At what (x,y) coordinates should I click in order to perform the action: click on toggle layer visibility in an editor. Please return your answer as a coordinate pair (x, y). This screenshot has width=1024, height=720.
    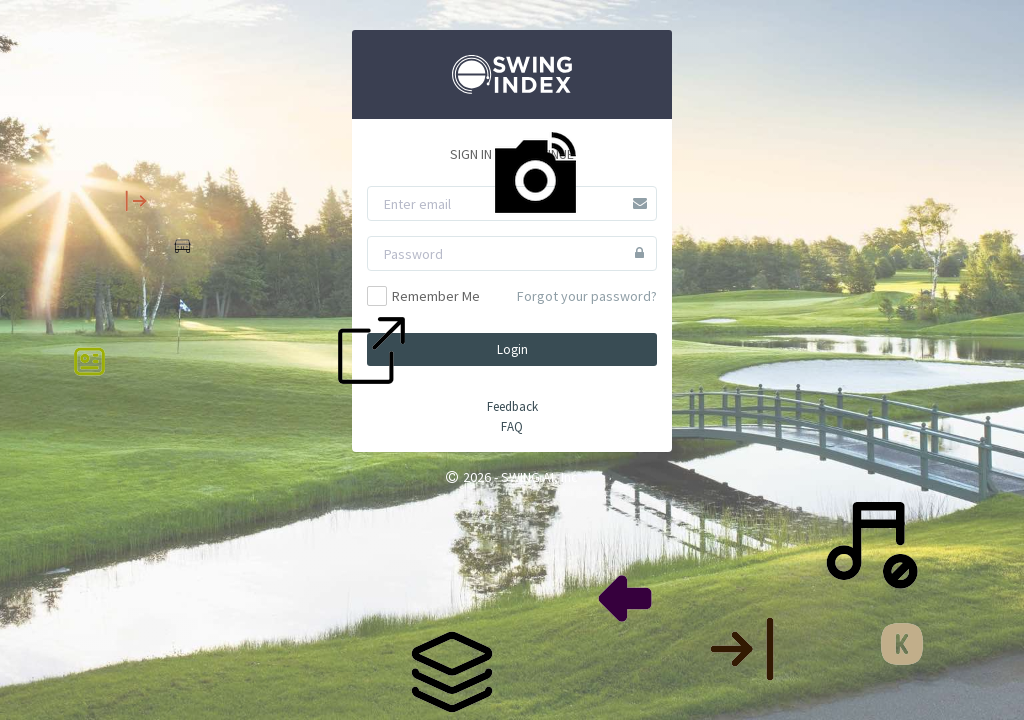
    Looking at the image, I should click on (452, 672).